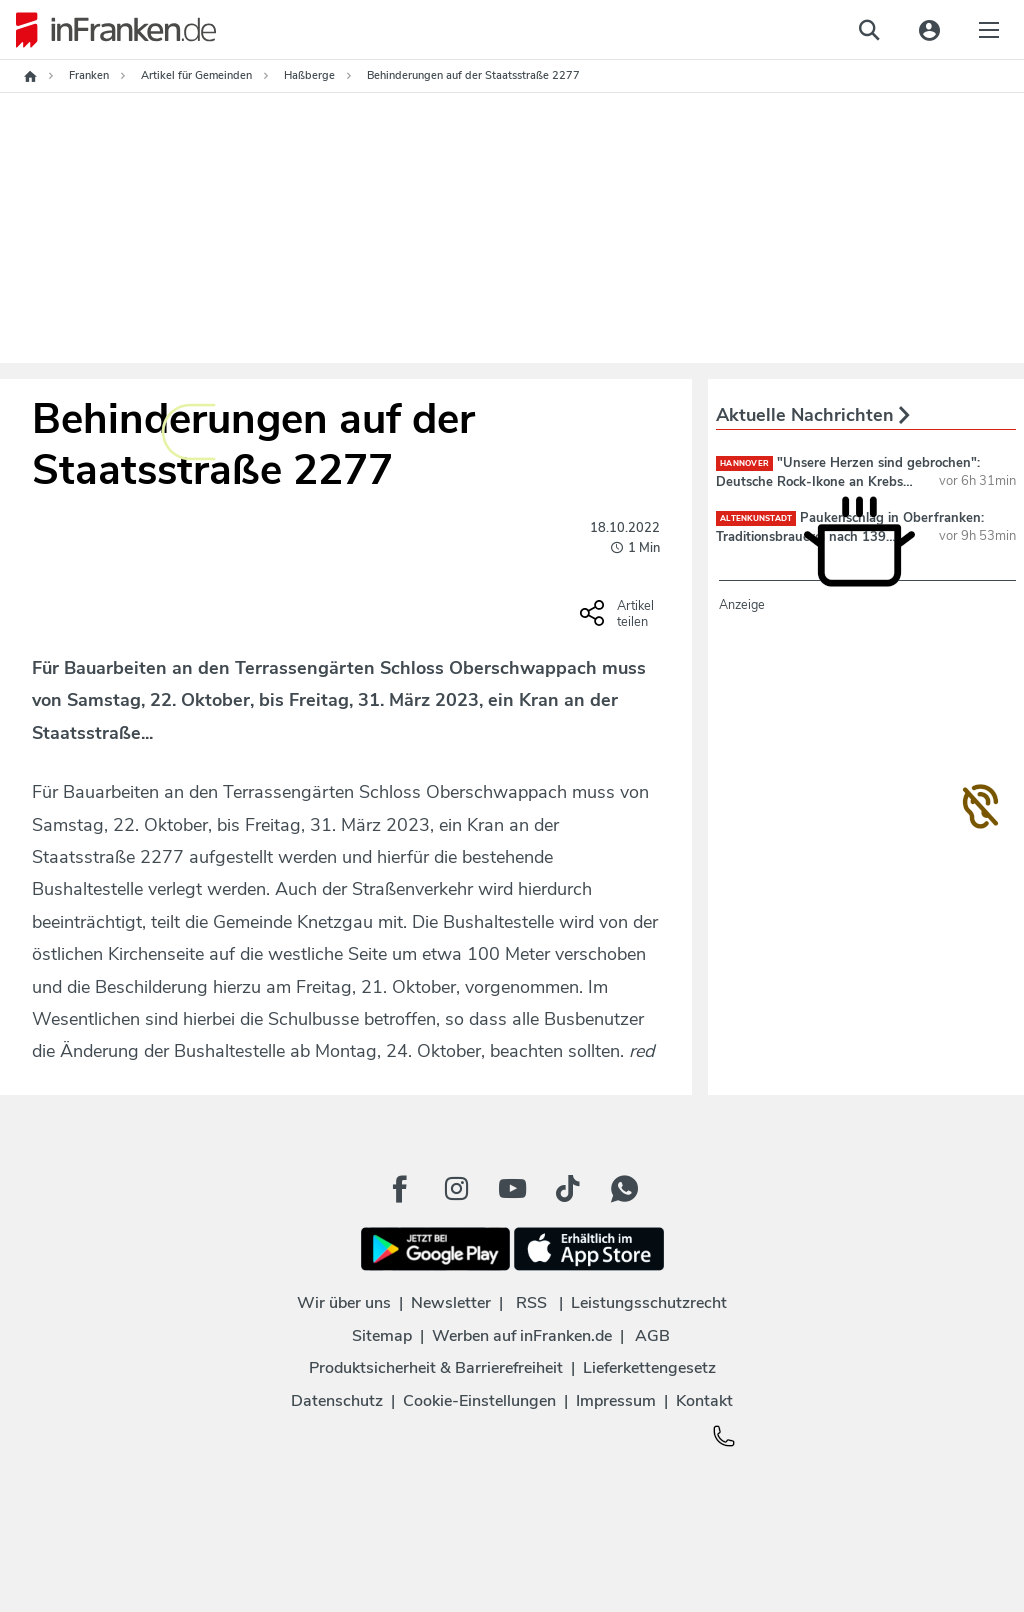  What do you see at coordinates (724, 1436) in the screenshot?
I see `make a phone call` at bounding box center [724, 1436].